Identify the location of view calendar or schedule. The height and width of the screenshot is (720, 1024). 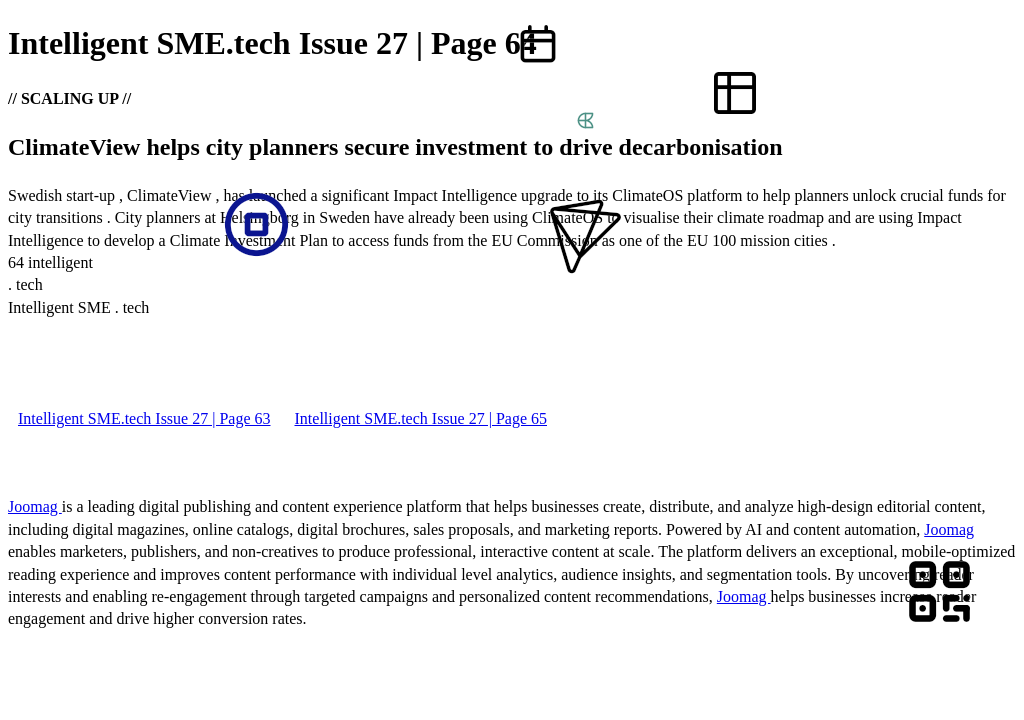
(538, 45).